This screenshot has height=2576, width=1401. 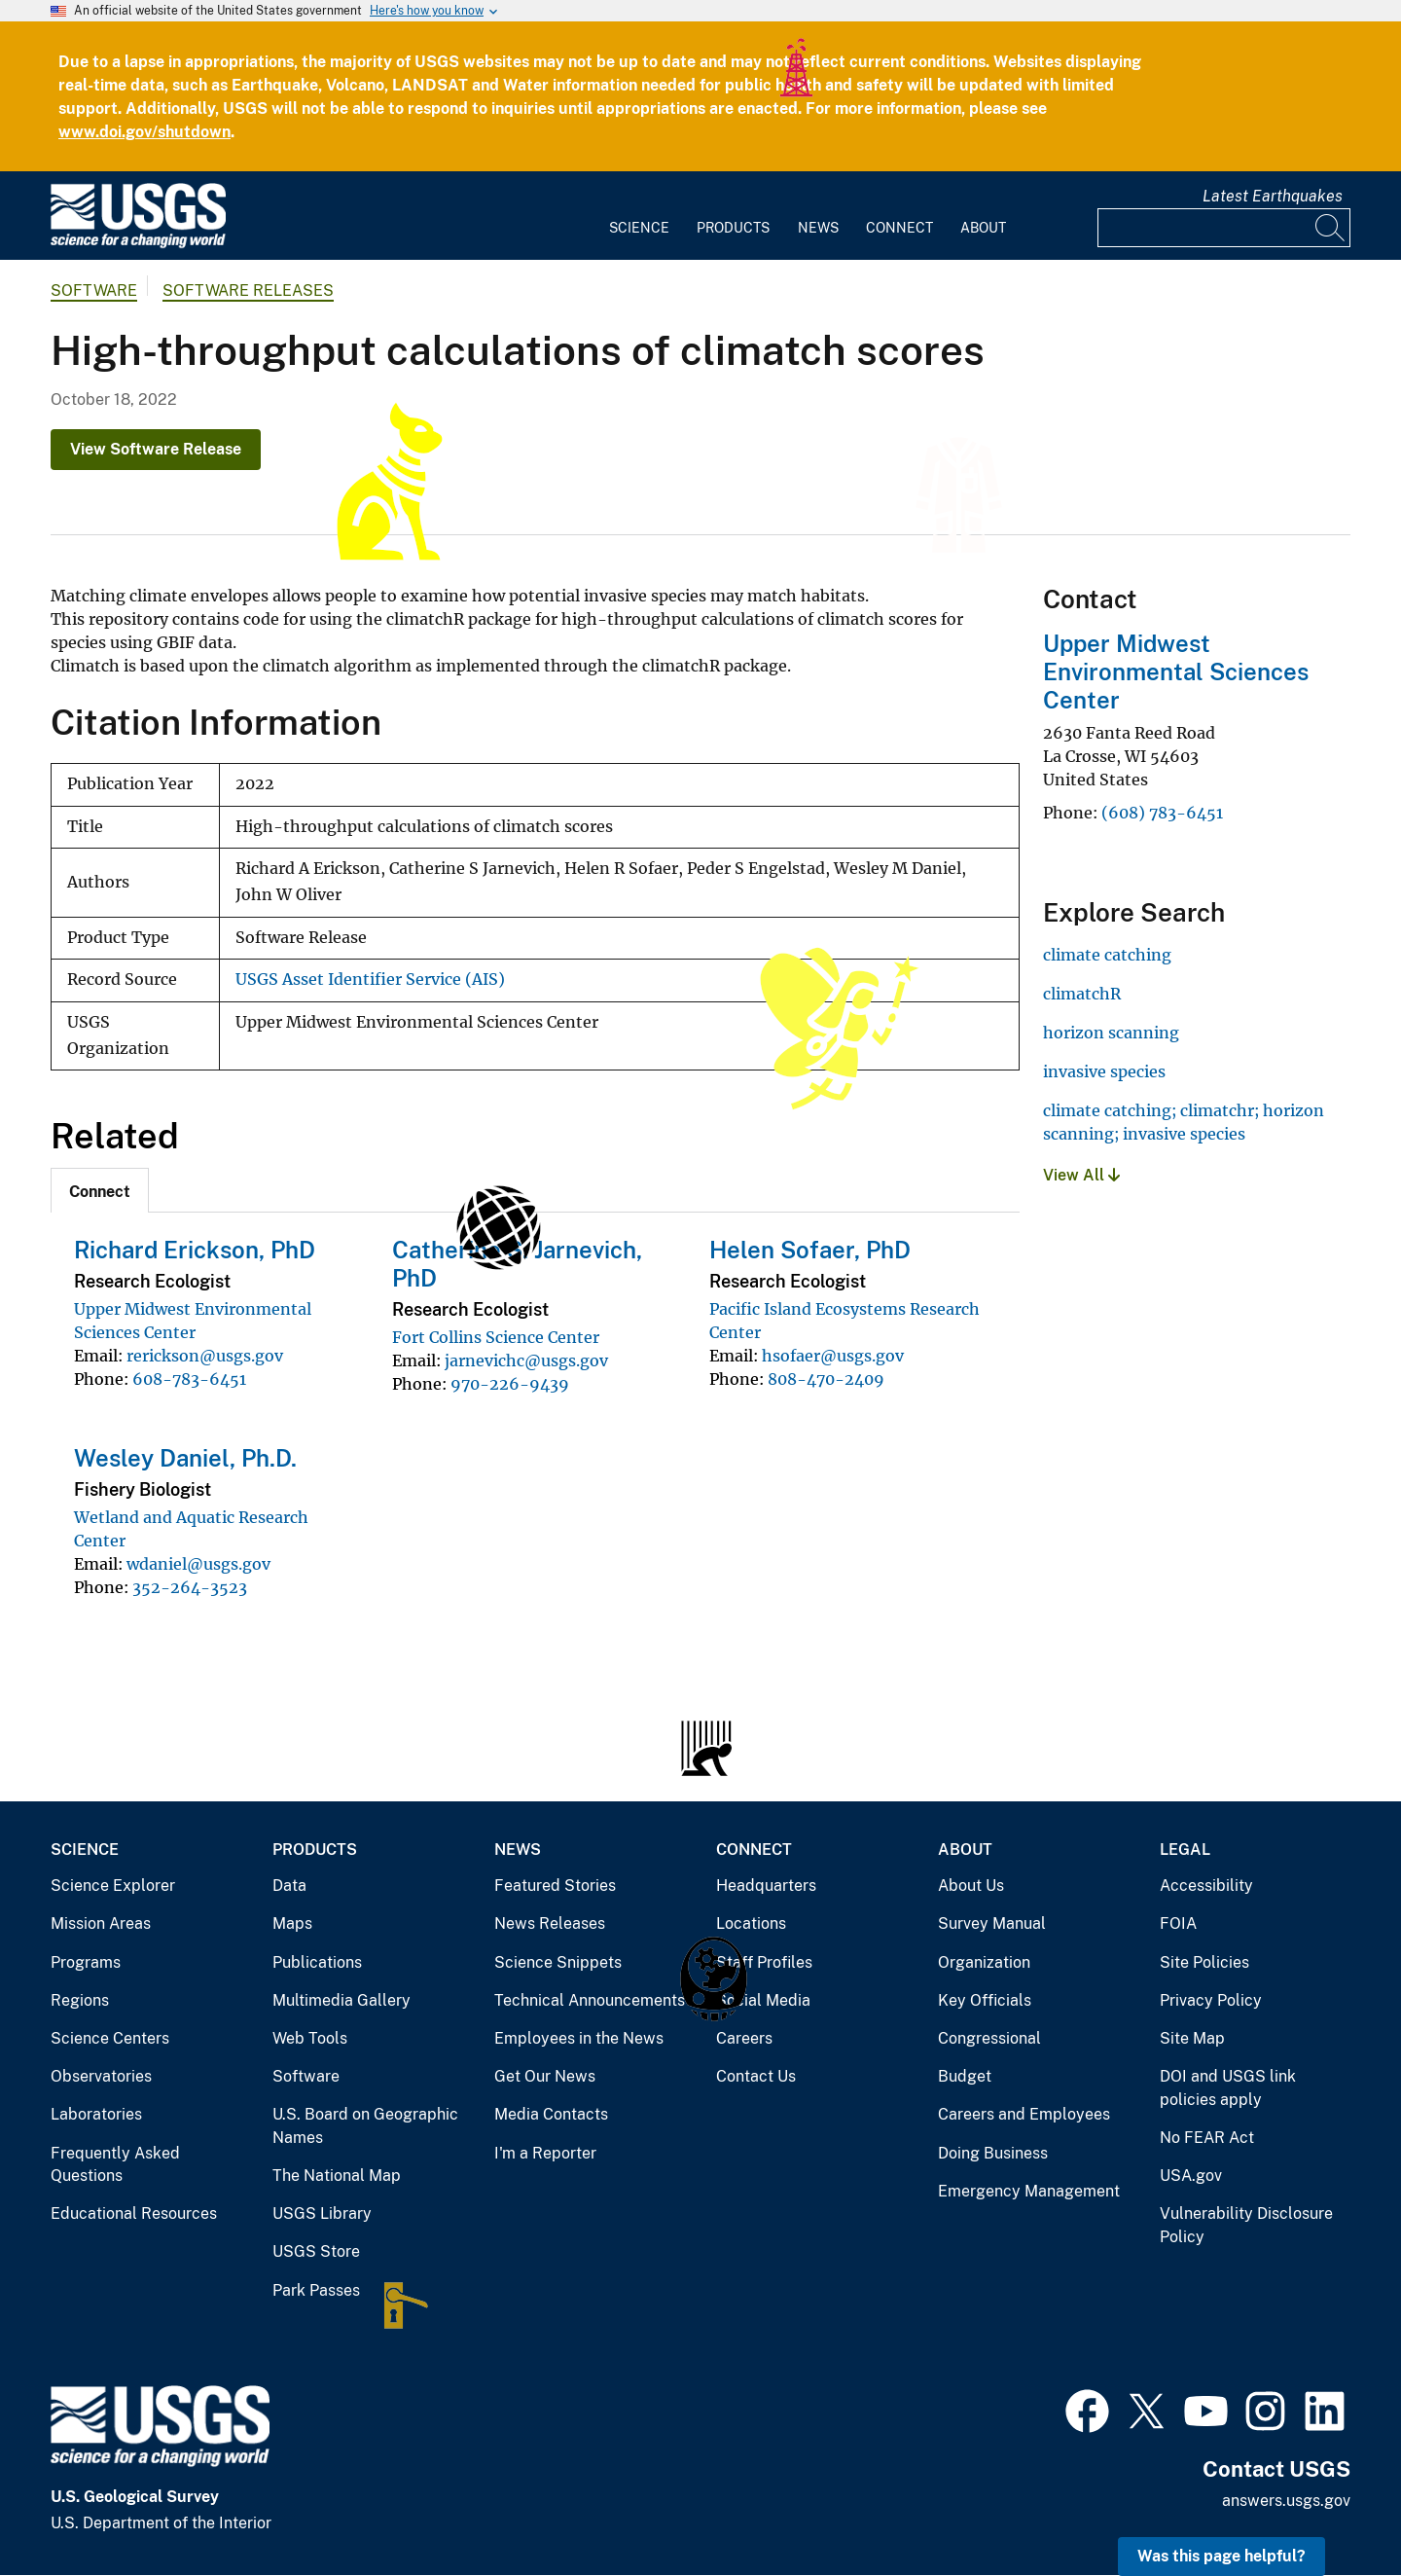 I want to click on access science or laboratory features, so click(x=958, y=494).